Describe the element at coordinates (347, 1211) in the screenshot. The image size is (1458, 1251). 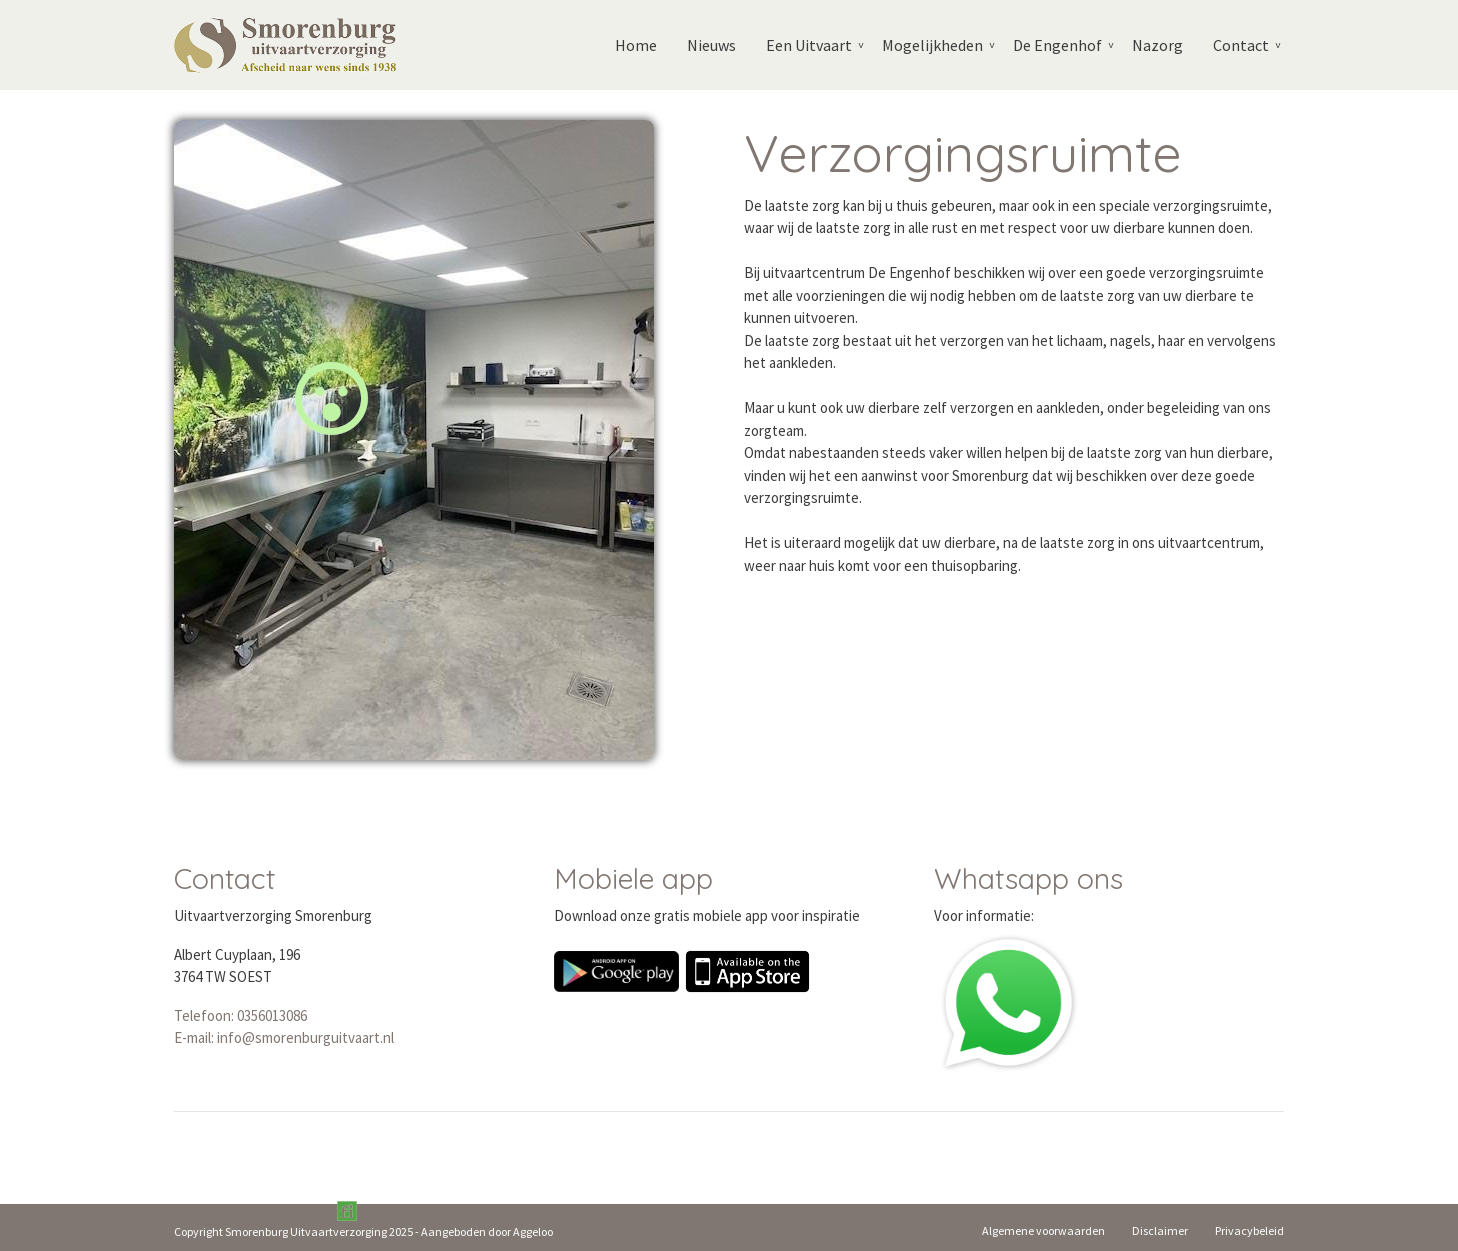
I see `fonticons brand logo` at that location.